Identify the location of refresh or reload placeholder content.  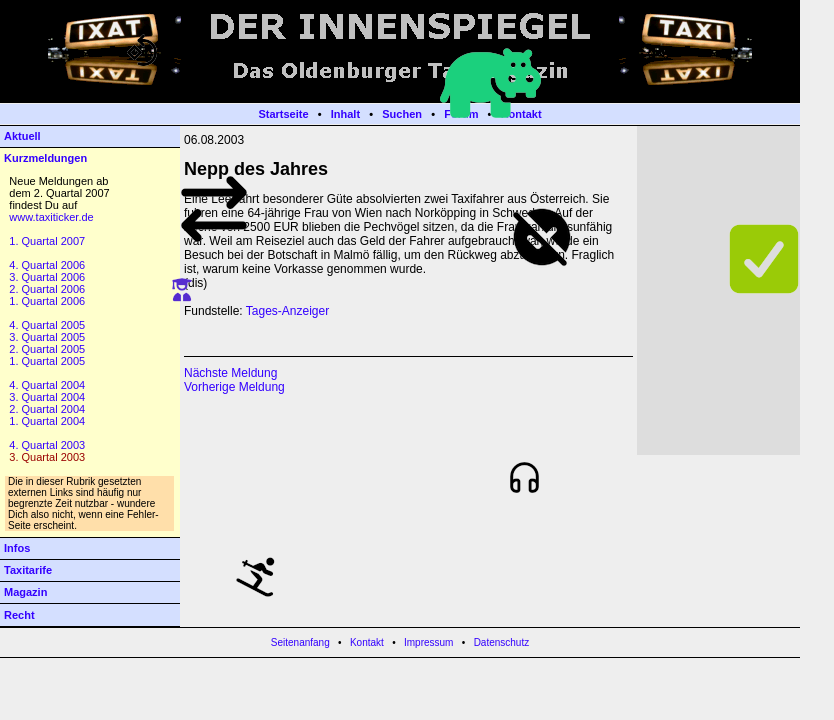
(142, 51).